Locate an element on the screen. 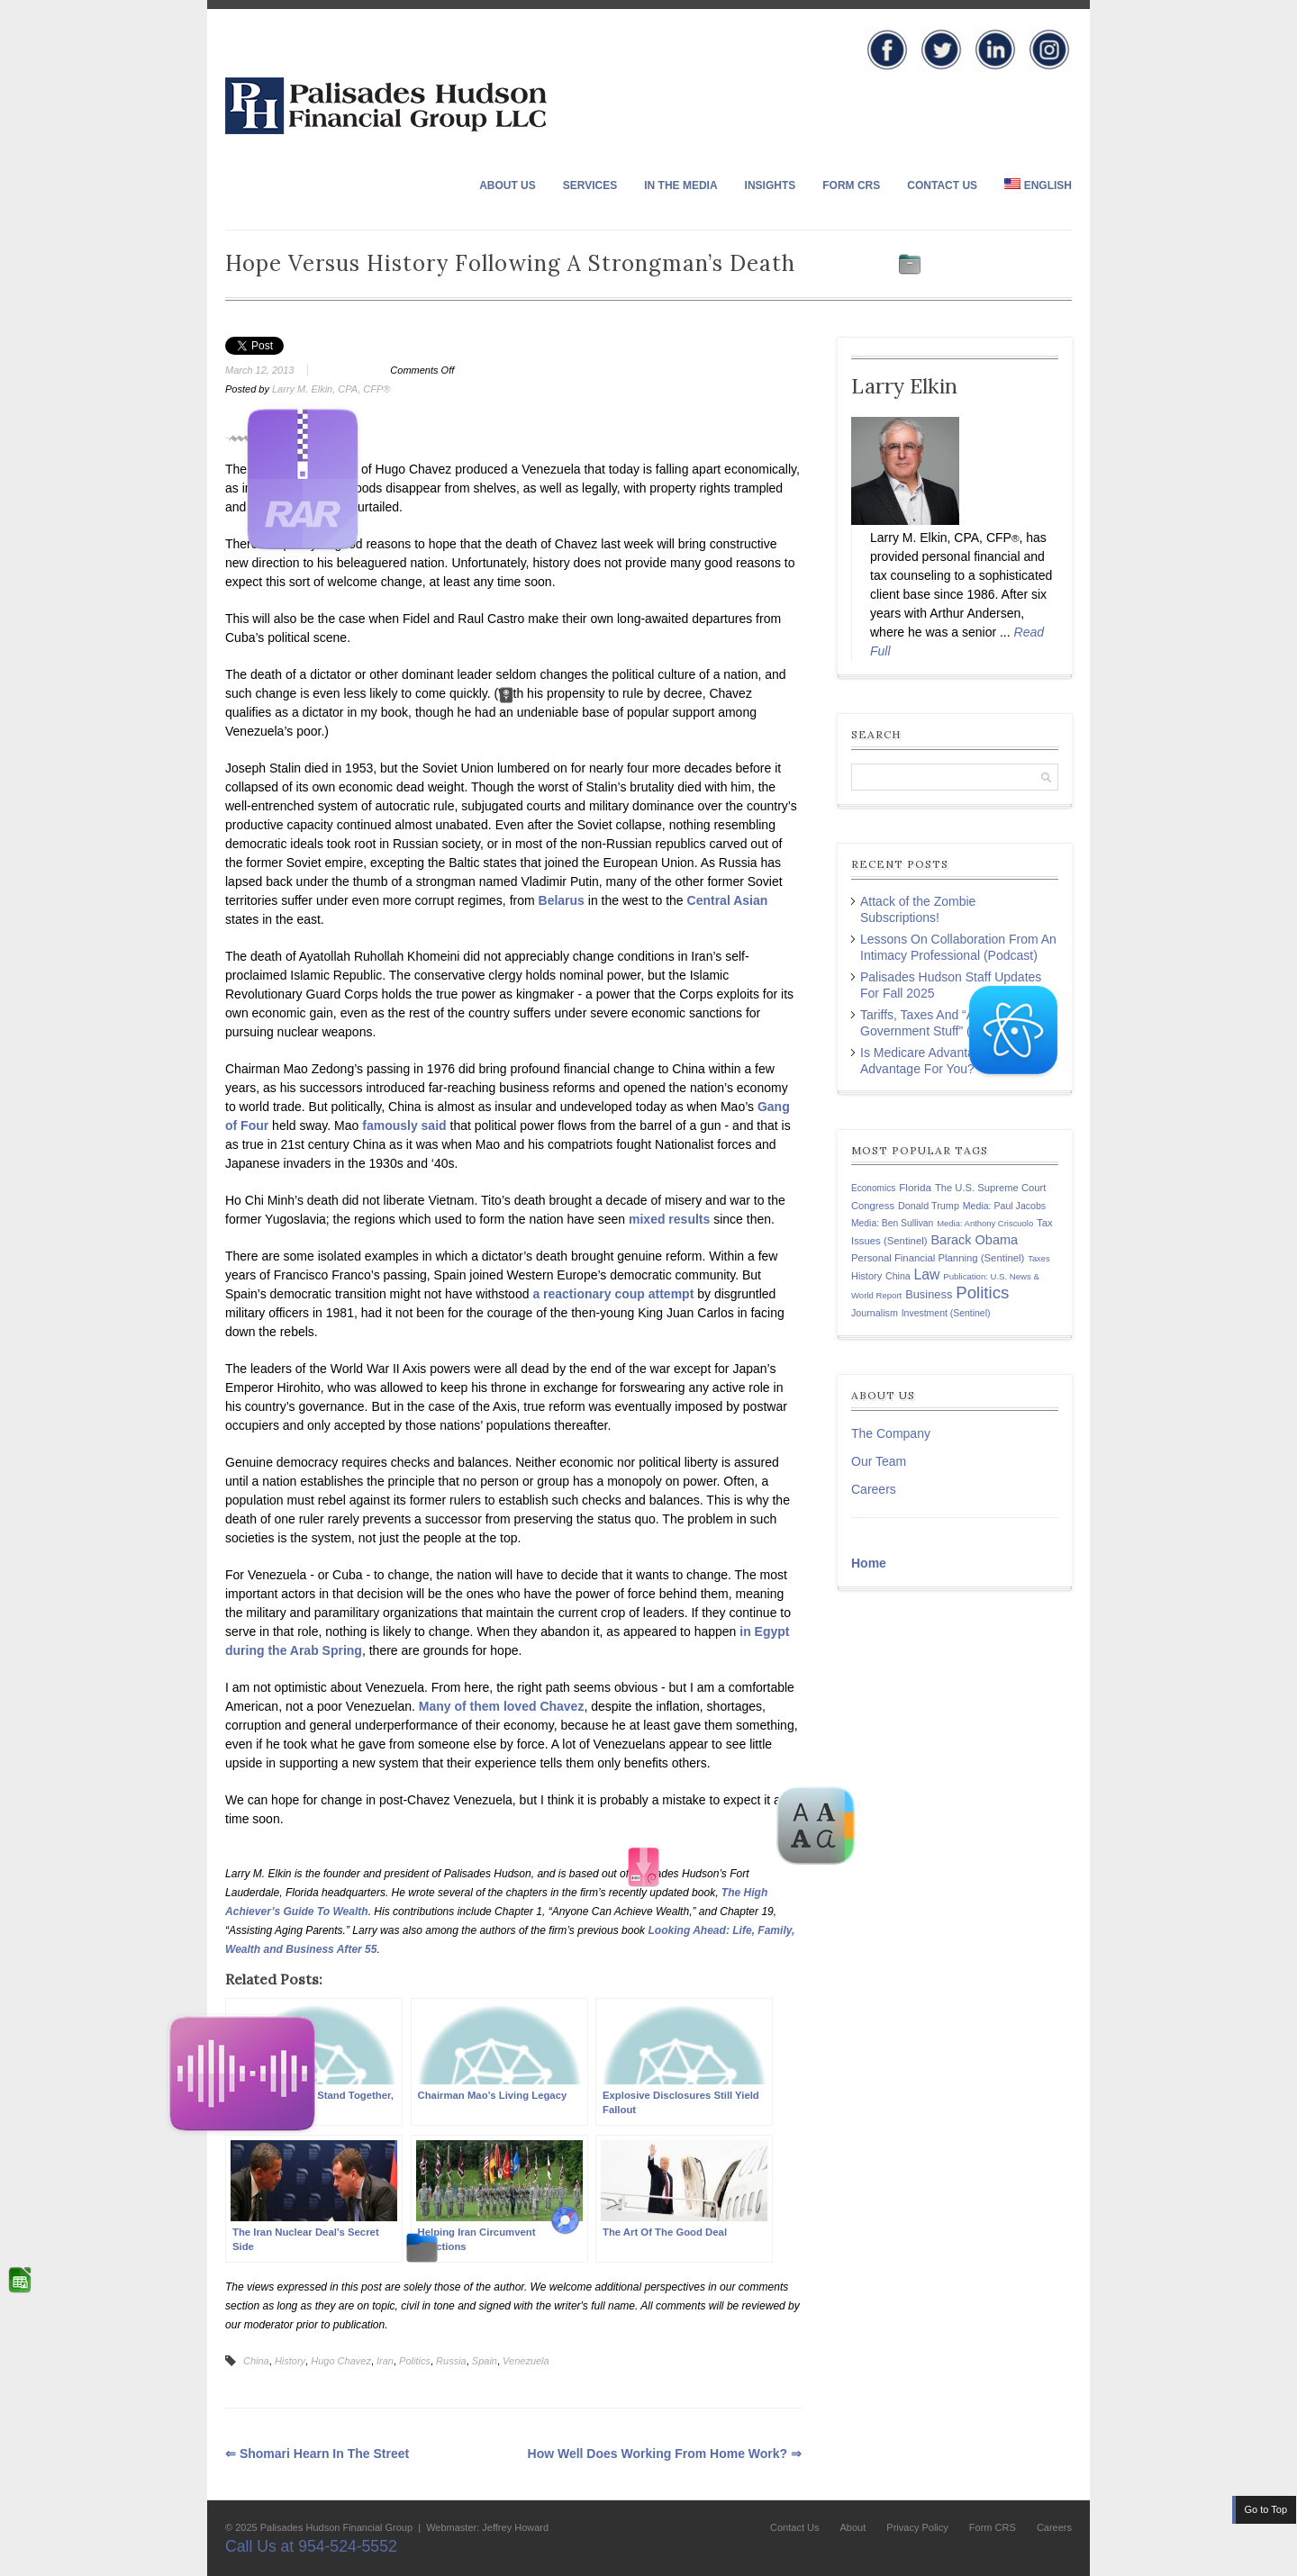  open the web browser app is located at coordinates (565, 2219).